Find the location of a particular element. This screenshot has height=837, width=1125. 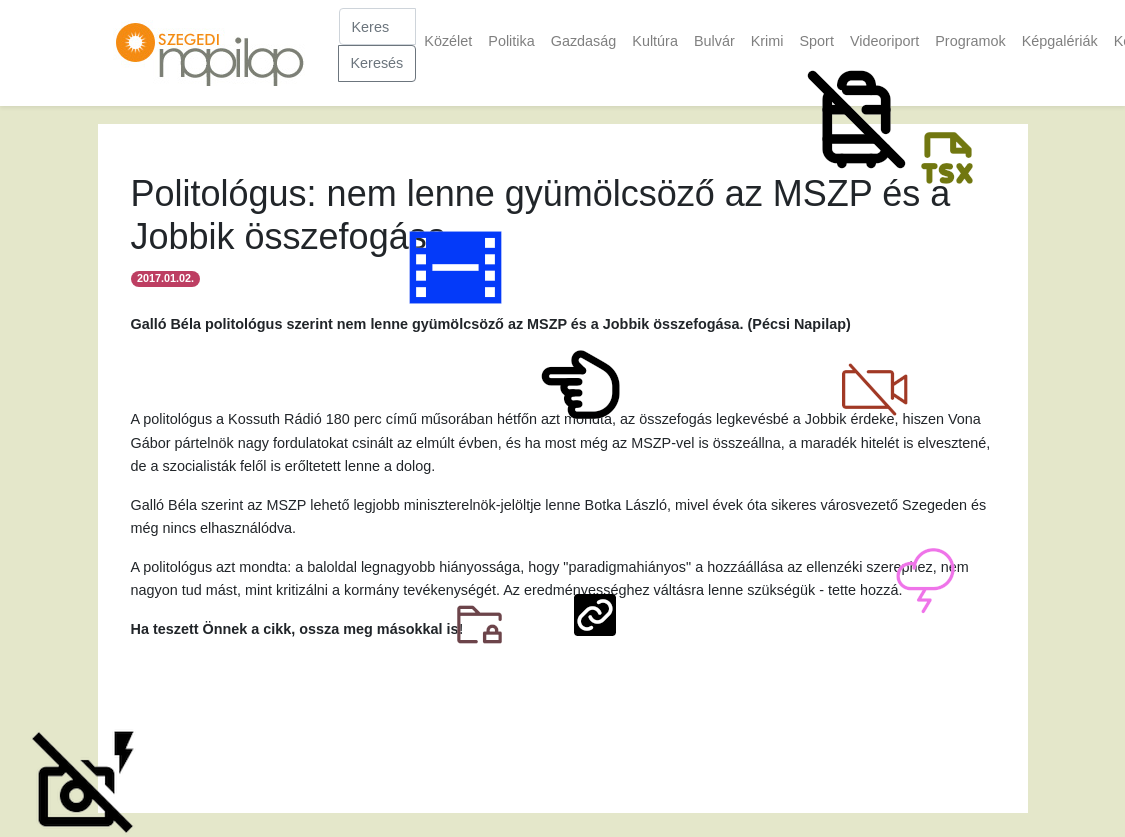

copy or share a link is located at coordinates (595, 615).